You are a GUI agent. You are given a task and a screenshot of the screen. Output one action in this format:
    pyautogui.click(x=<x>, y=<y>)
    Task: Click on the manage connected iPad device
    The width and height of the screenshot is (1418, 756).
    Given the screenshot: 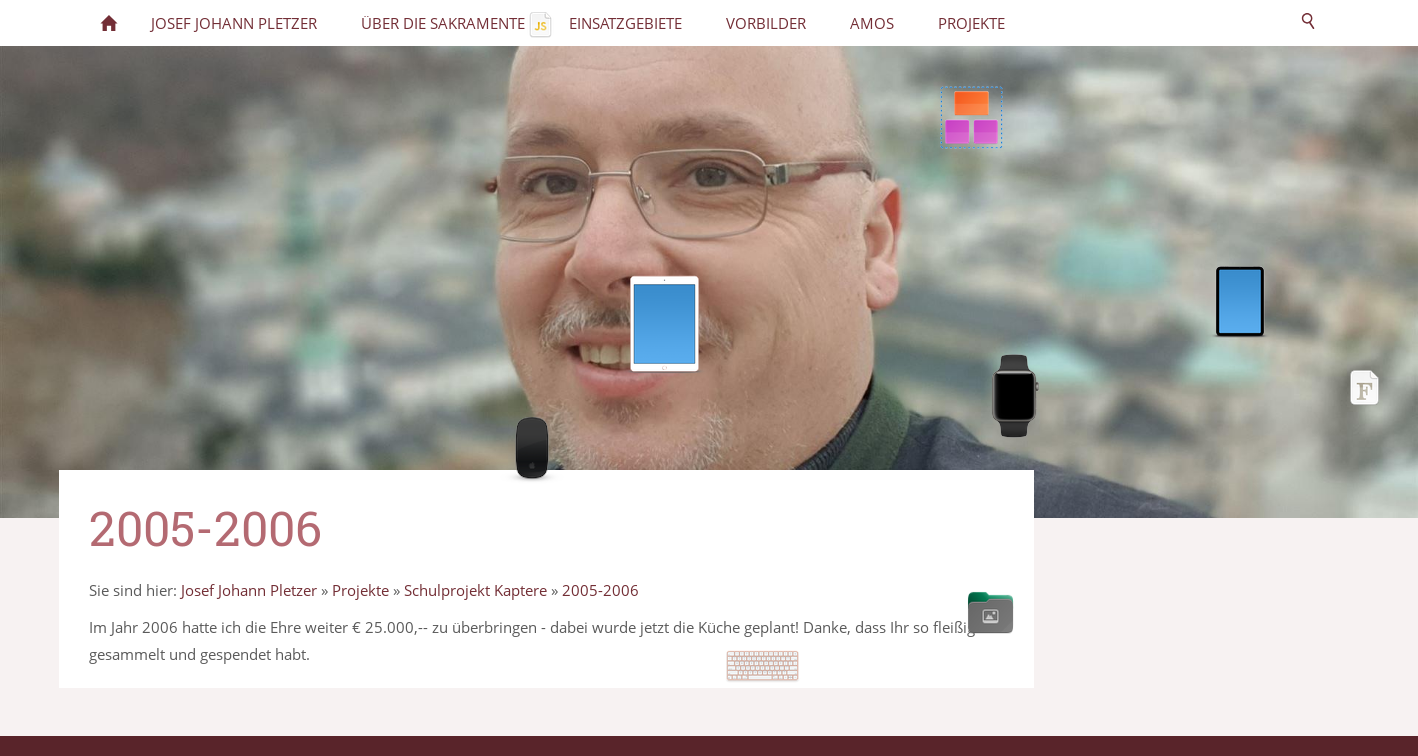 What is the action you would take?
    pyautogui.click(x=664, y=323)
    